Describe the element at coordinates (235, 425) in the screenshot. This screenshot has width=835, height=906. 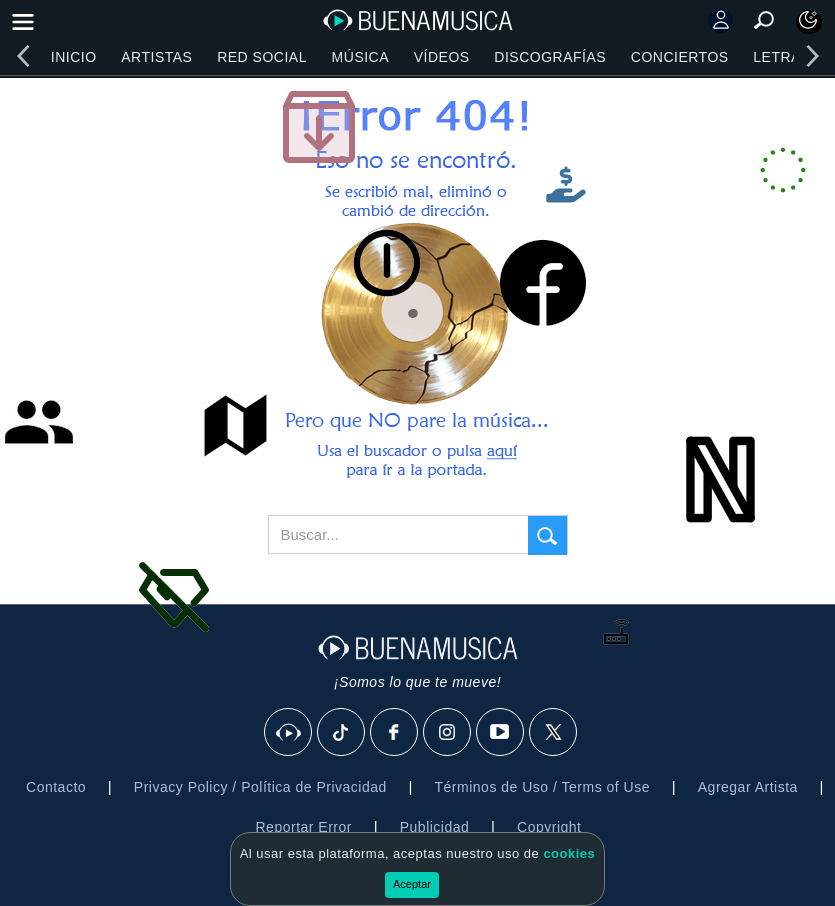
I see `open the map view` at that location.